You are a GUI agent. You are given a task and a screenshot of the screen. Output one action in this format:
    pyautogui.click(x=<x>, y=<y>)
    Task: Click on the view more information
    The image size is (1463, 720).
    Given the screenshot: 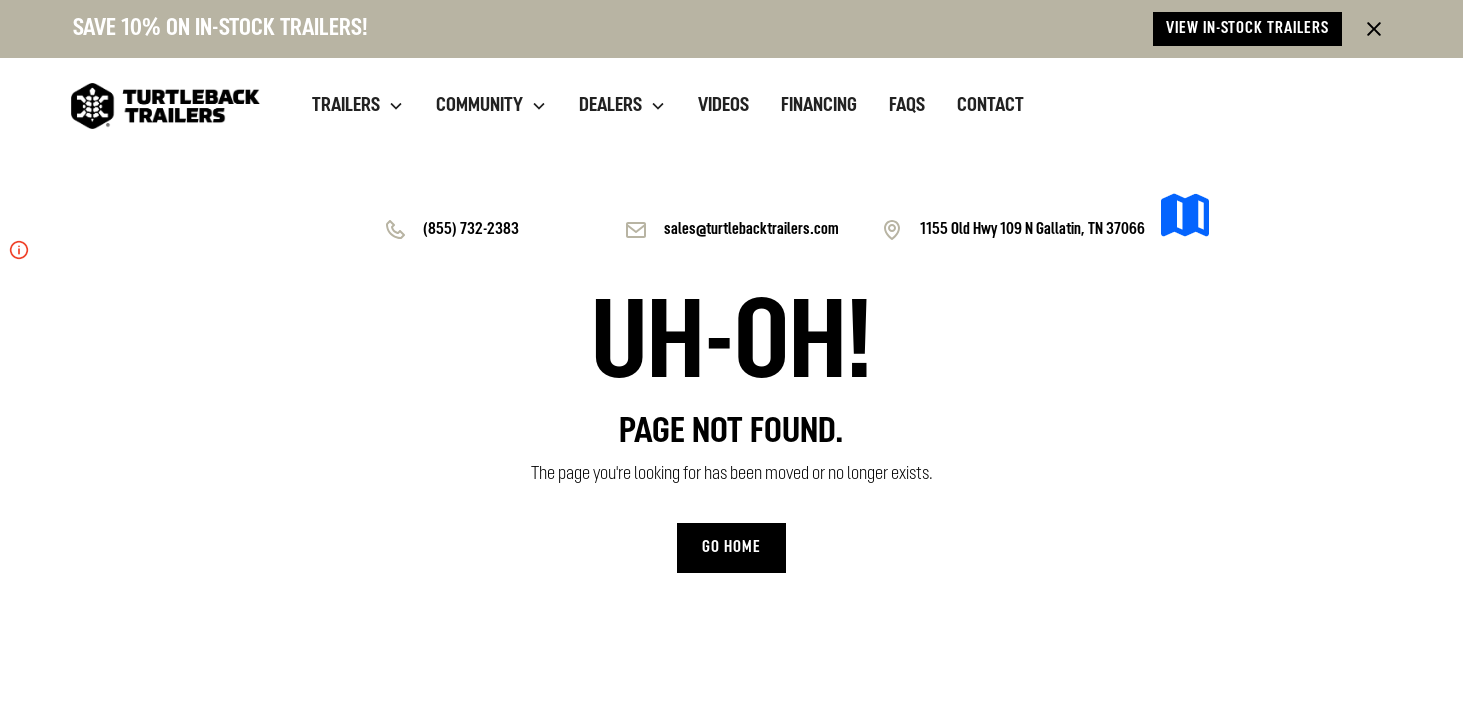 What is the action you would take?
    pyautogui.click(x=19, y=250)
    